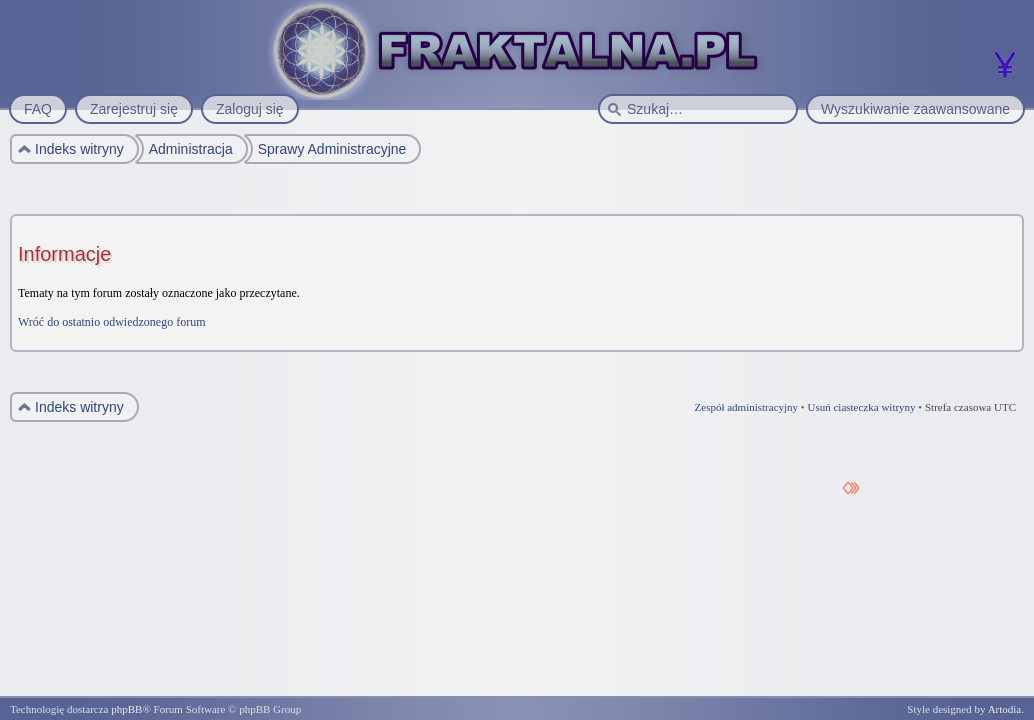  What do you see at coordinates (1005, 65) in the screenshot?
I see `indicates price or payment in Chinese yuan (renminbi)` at bounding box center [1005, 65].